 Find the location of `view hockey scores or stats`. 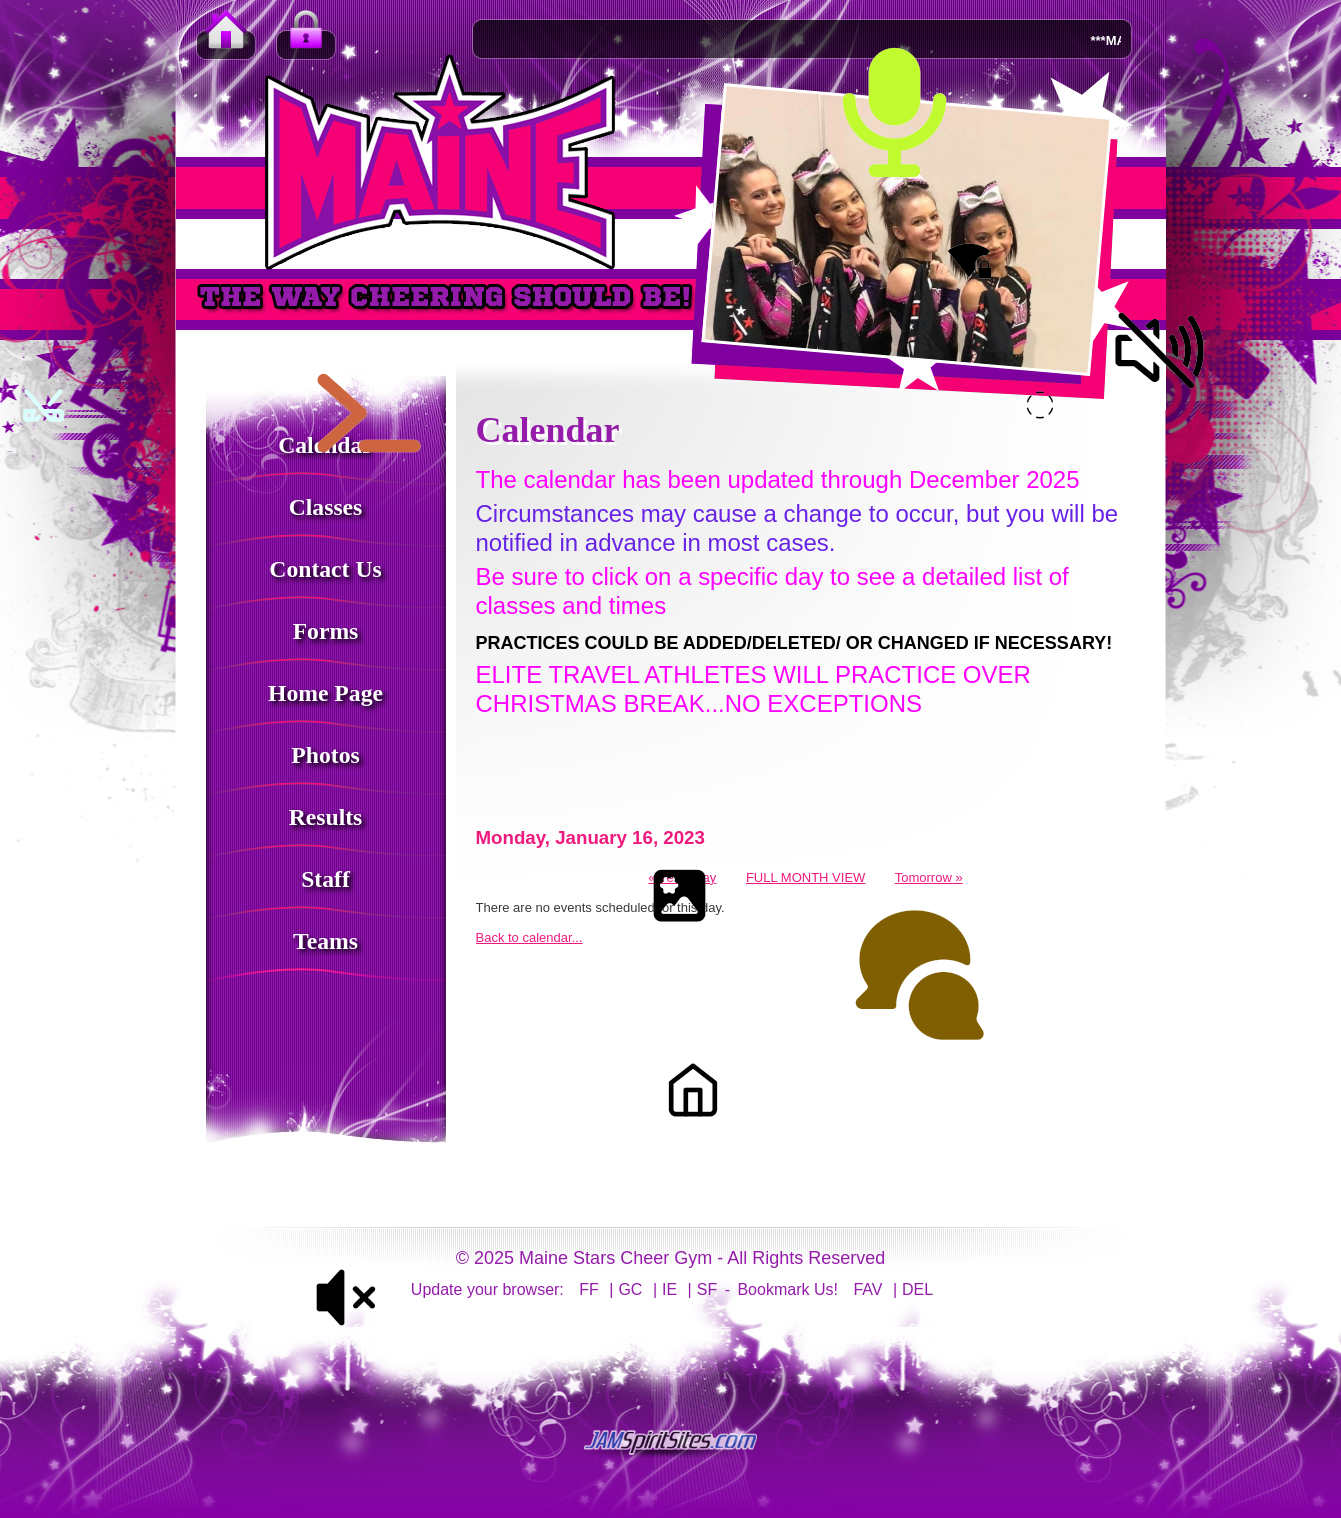

view hockey scores or stats is located at coordinates (43, 405).